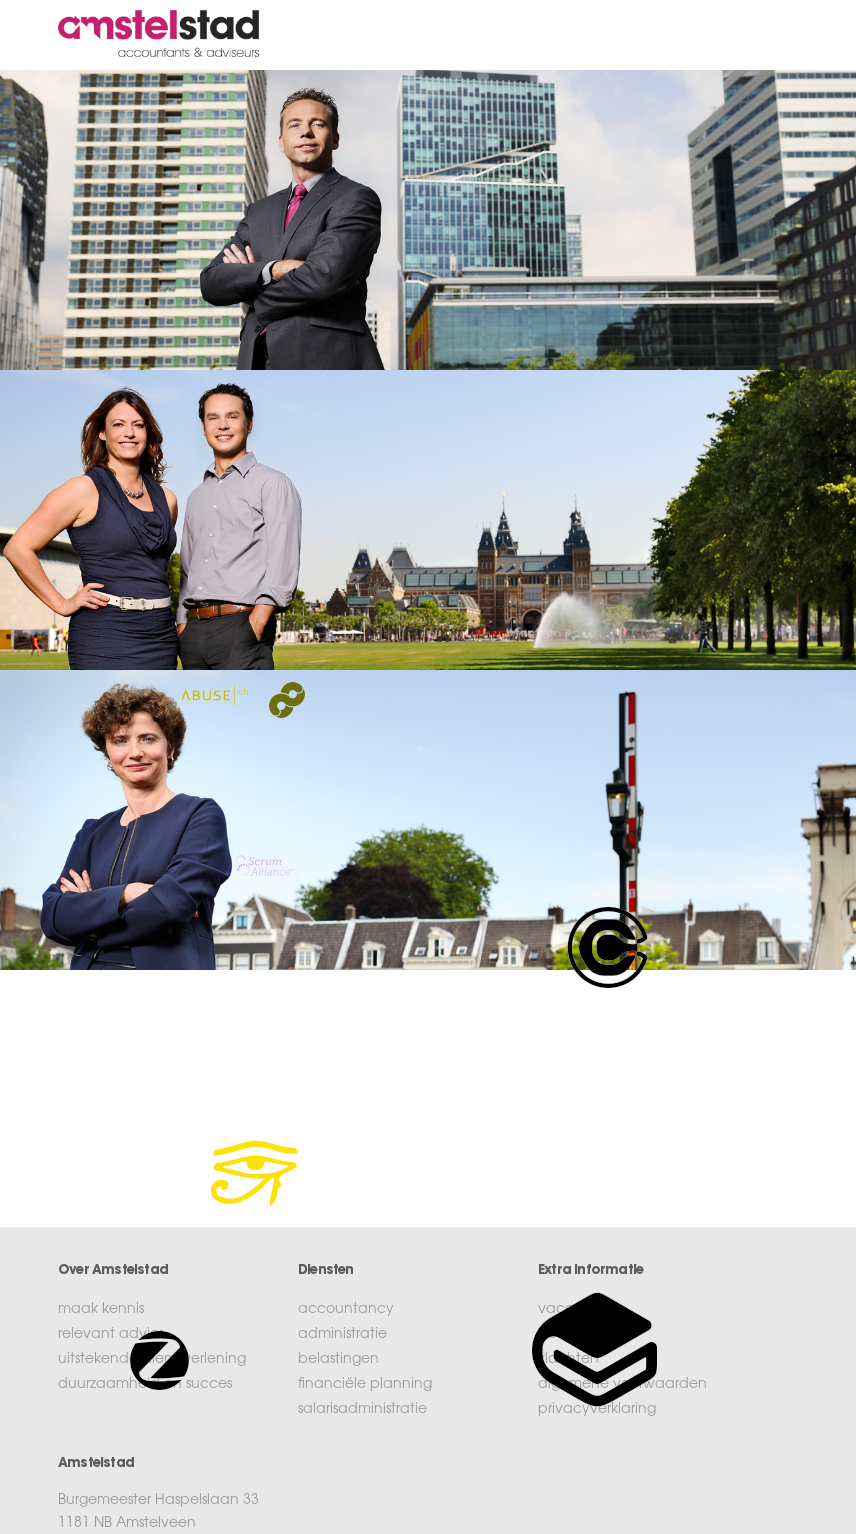  Describe the element at coordinates (159, 1360) in the screenshot. I see `zigbee smart home protocol logo` at that location.